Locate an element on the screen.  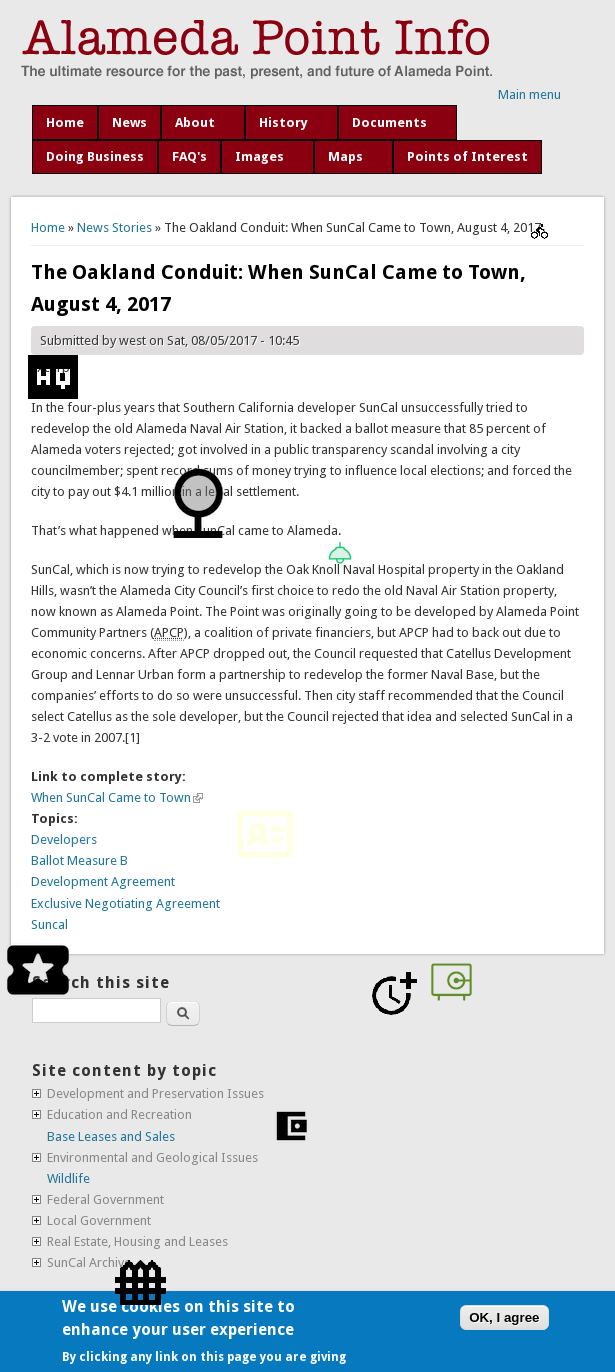
view nature or outdoor photos is located at coordinates (198, 503).